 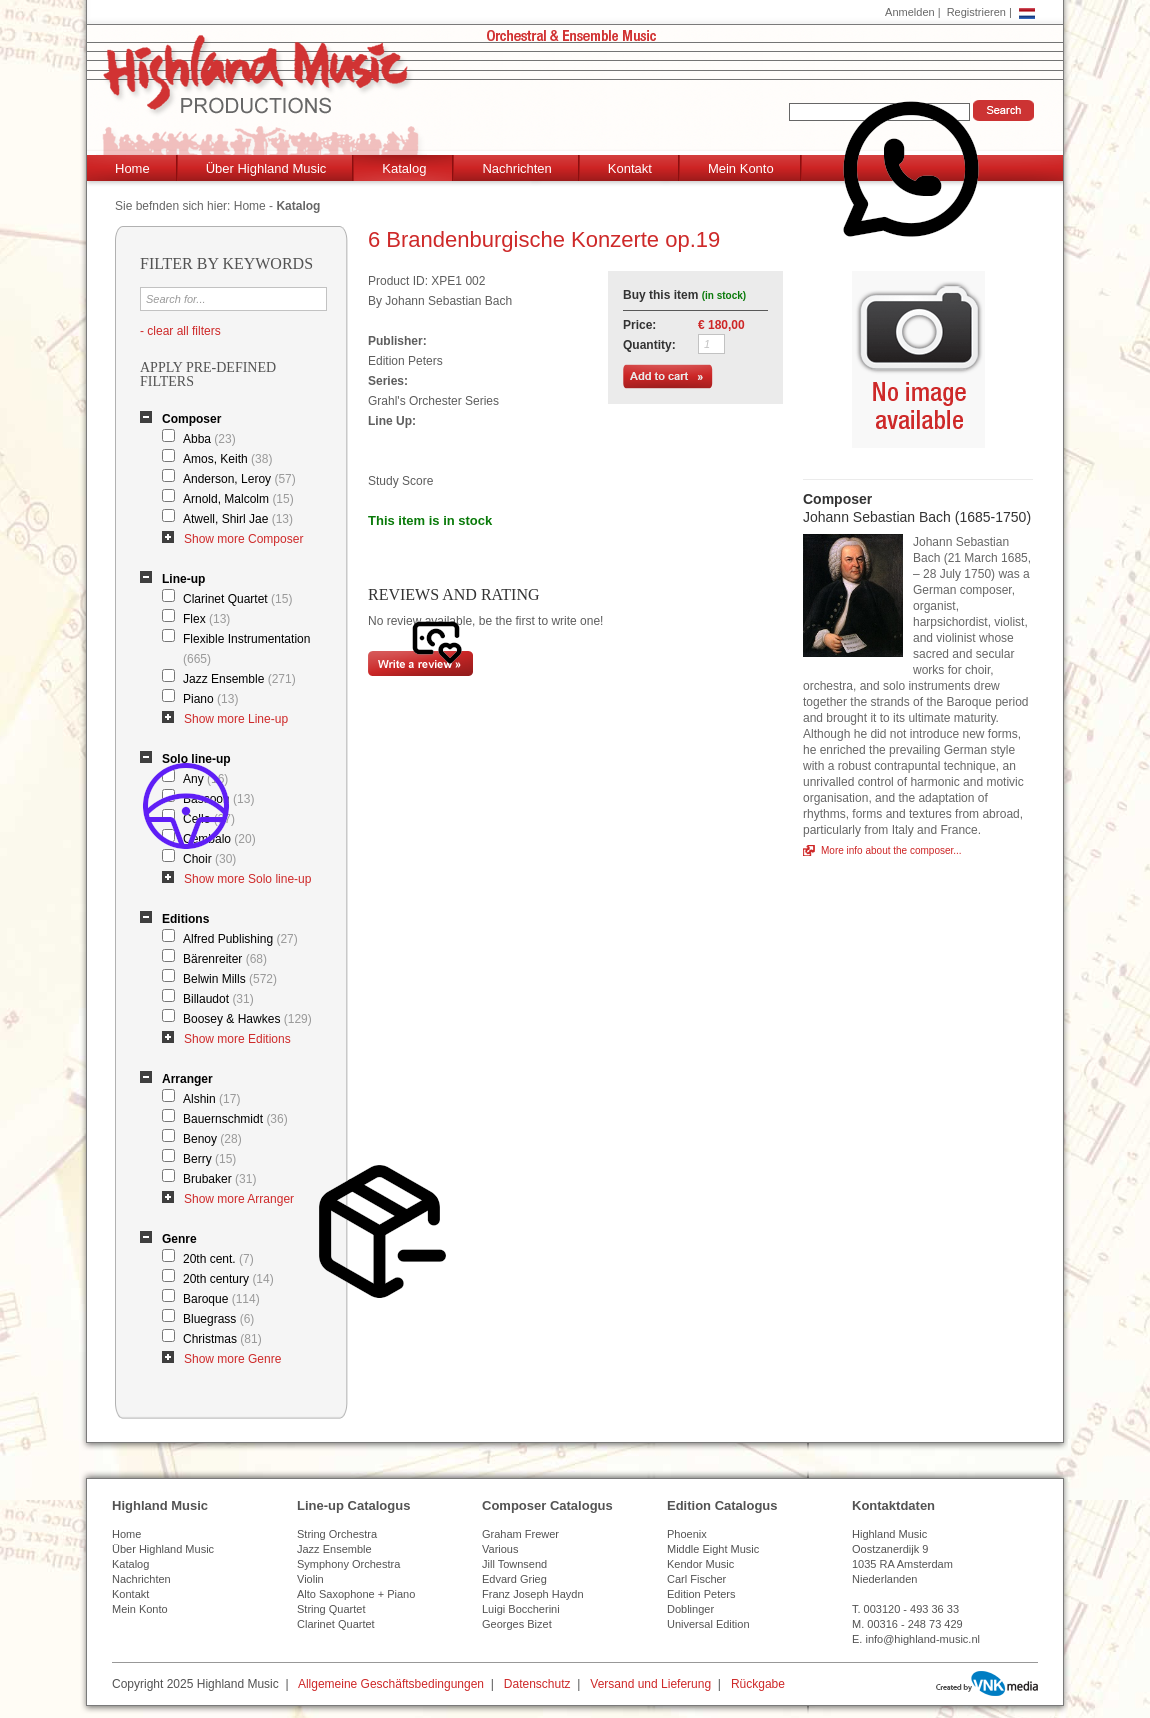 What do you see at coordinates (436, 638) in the screenshot?
I see `donate or make a charitable contribution` at bounding box center [436, 638].